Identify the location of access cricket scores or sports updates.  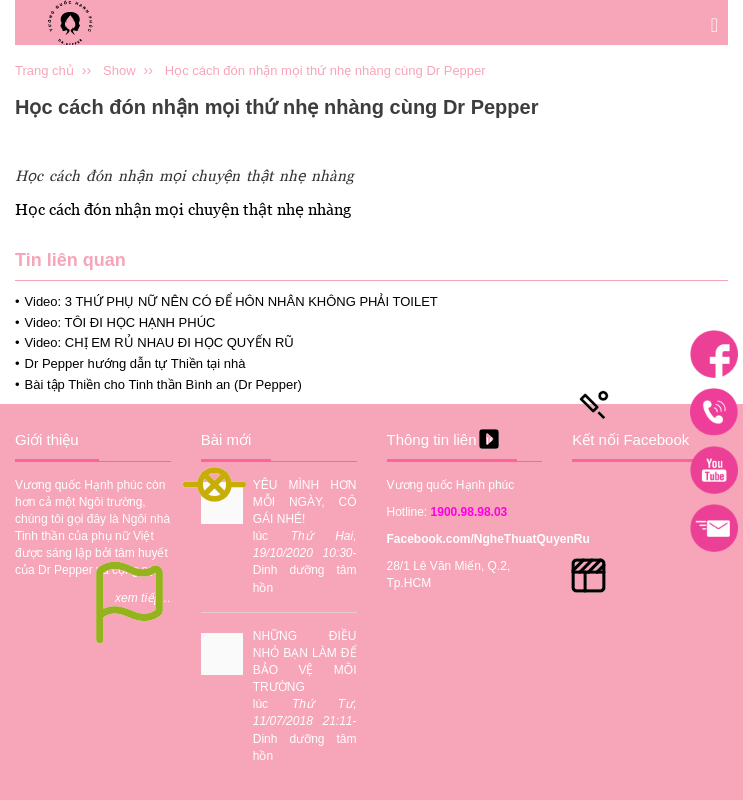
(594, 405).